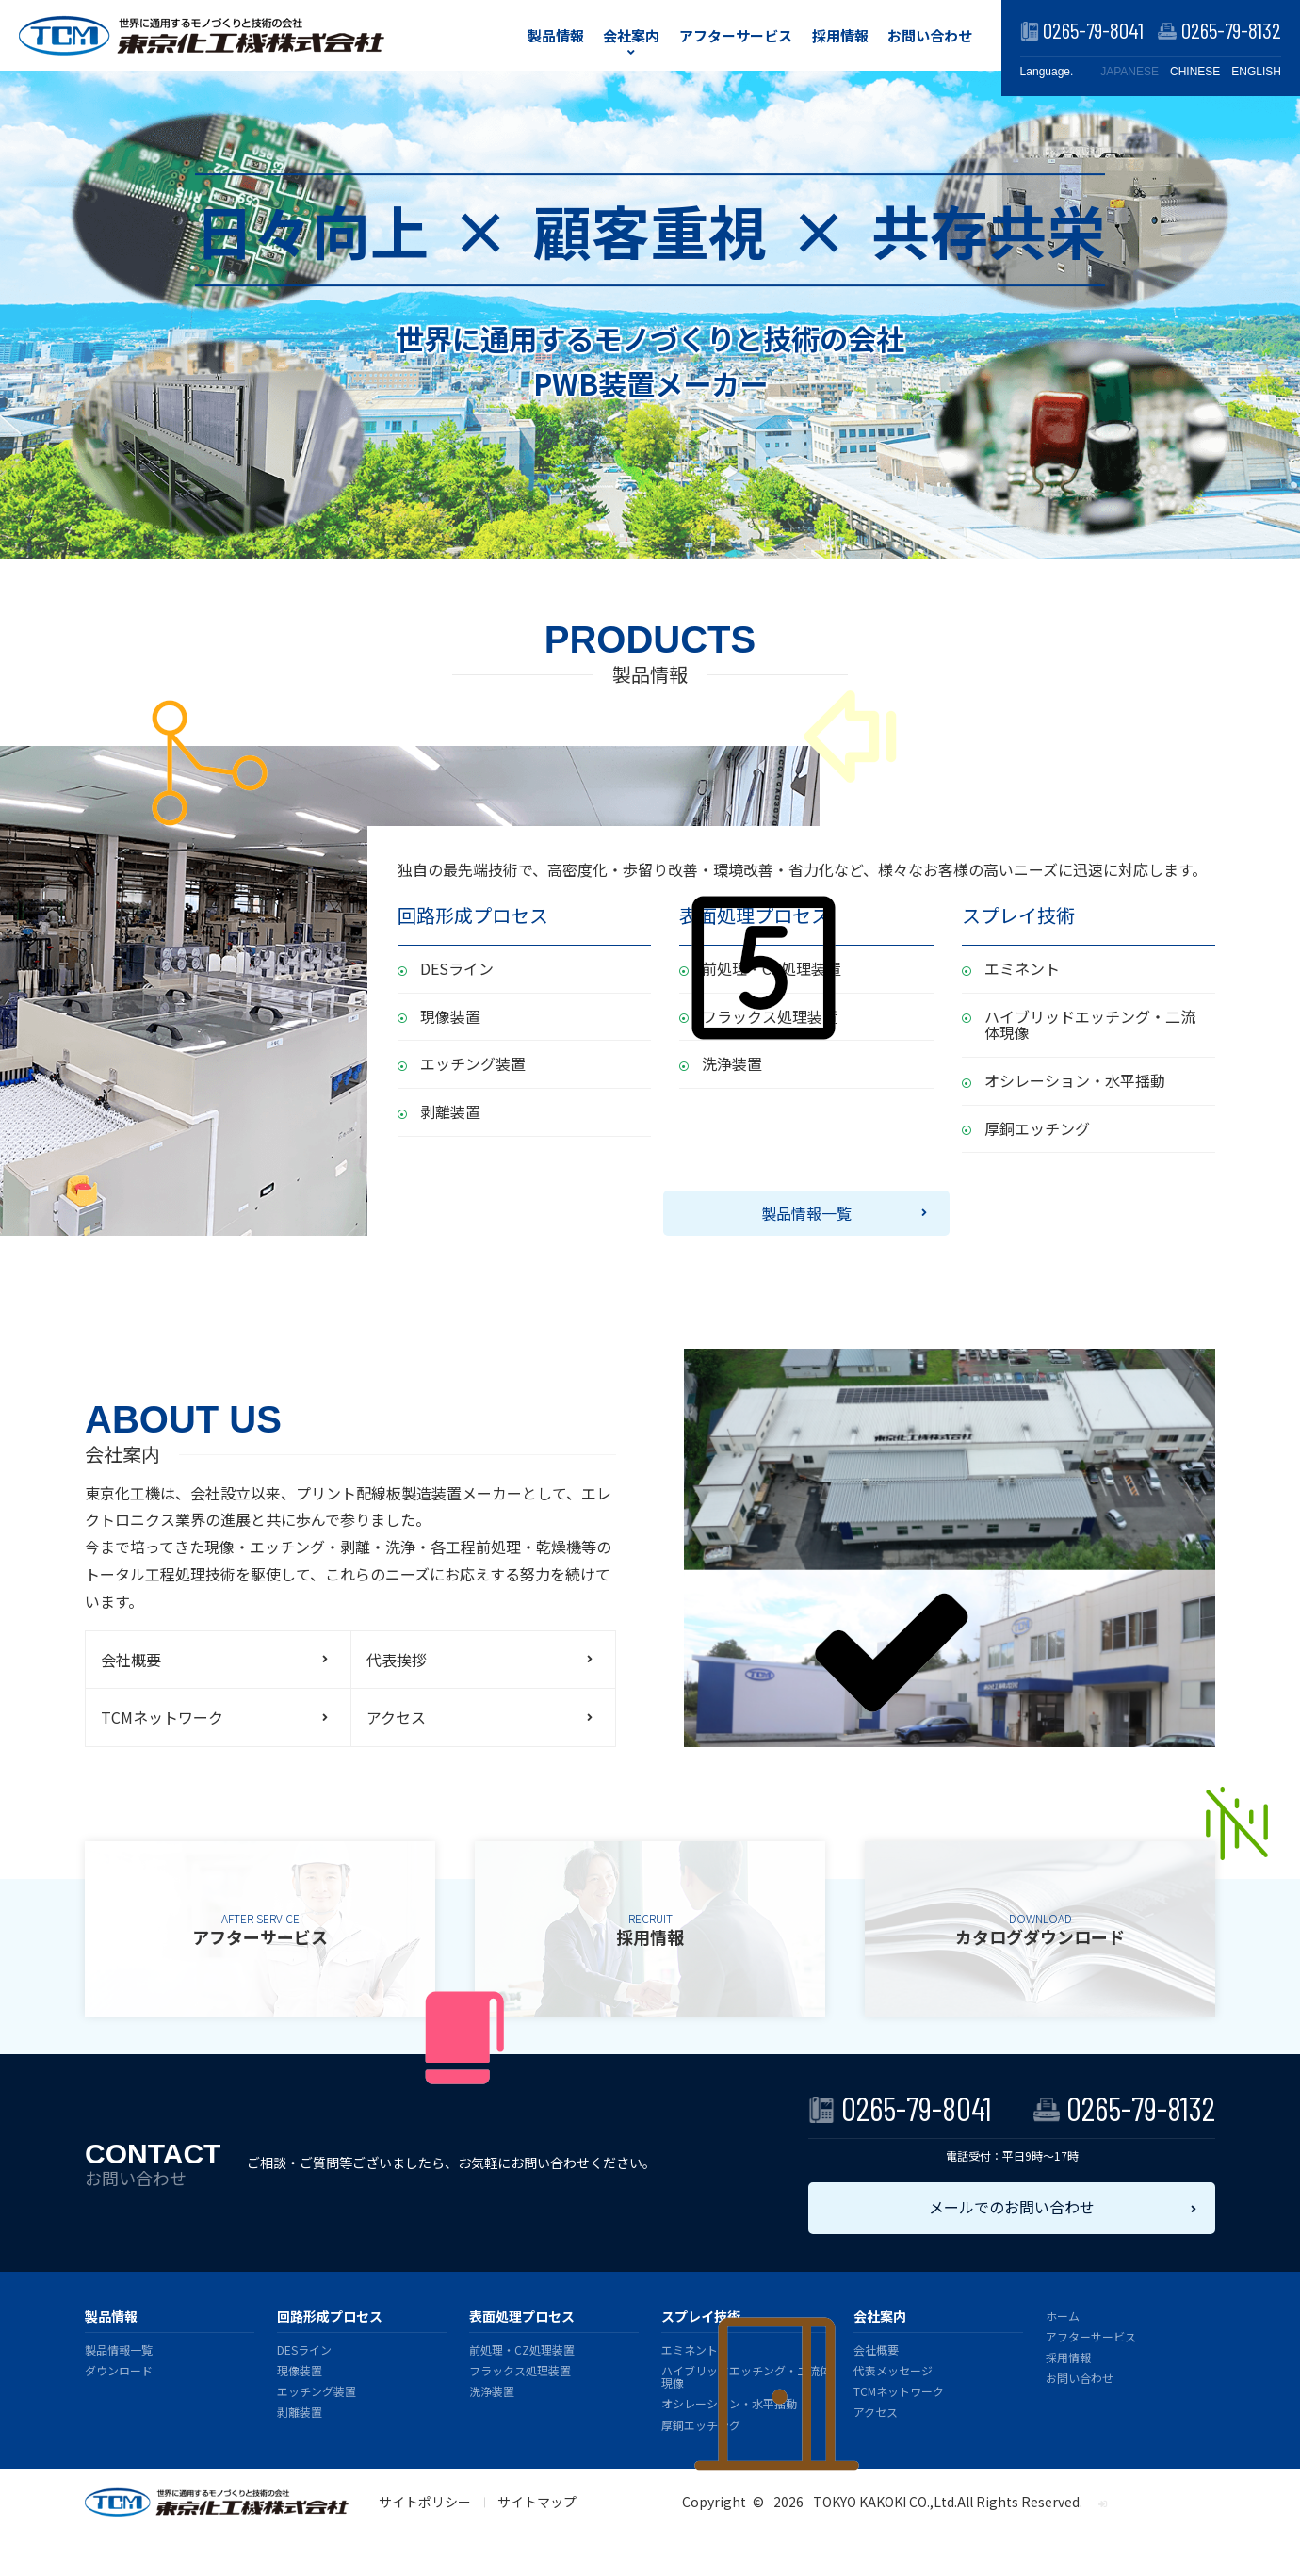 Image resolution: width=1300 pixels, height=2576 pixels. What do you see at coordinates (763, 967) in the screenshot?
I see `indicates step 5 in a numbered sequence` at bounding box center [763, 967].